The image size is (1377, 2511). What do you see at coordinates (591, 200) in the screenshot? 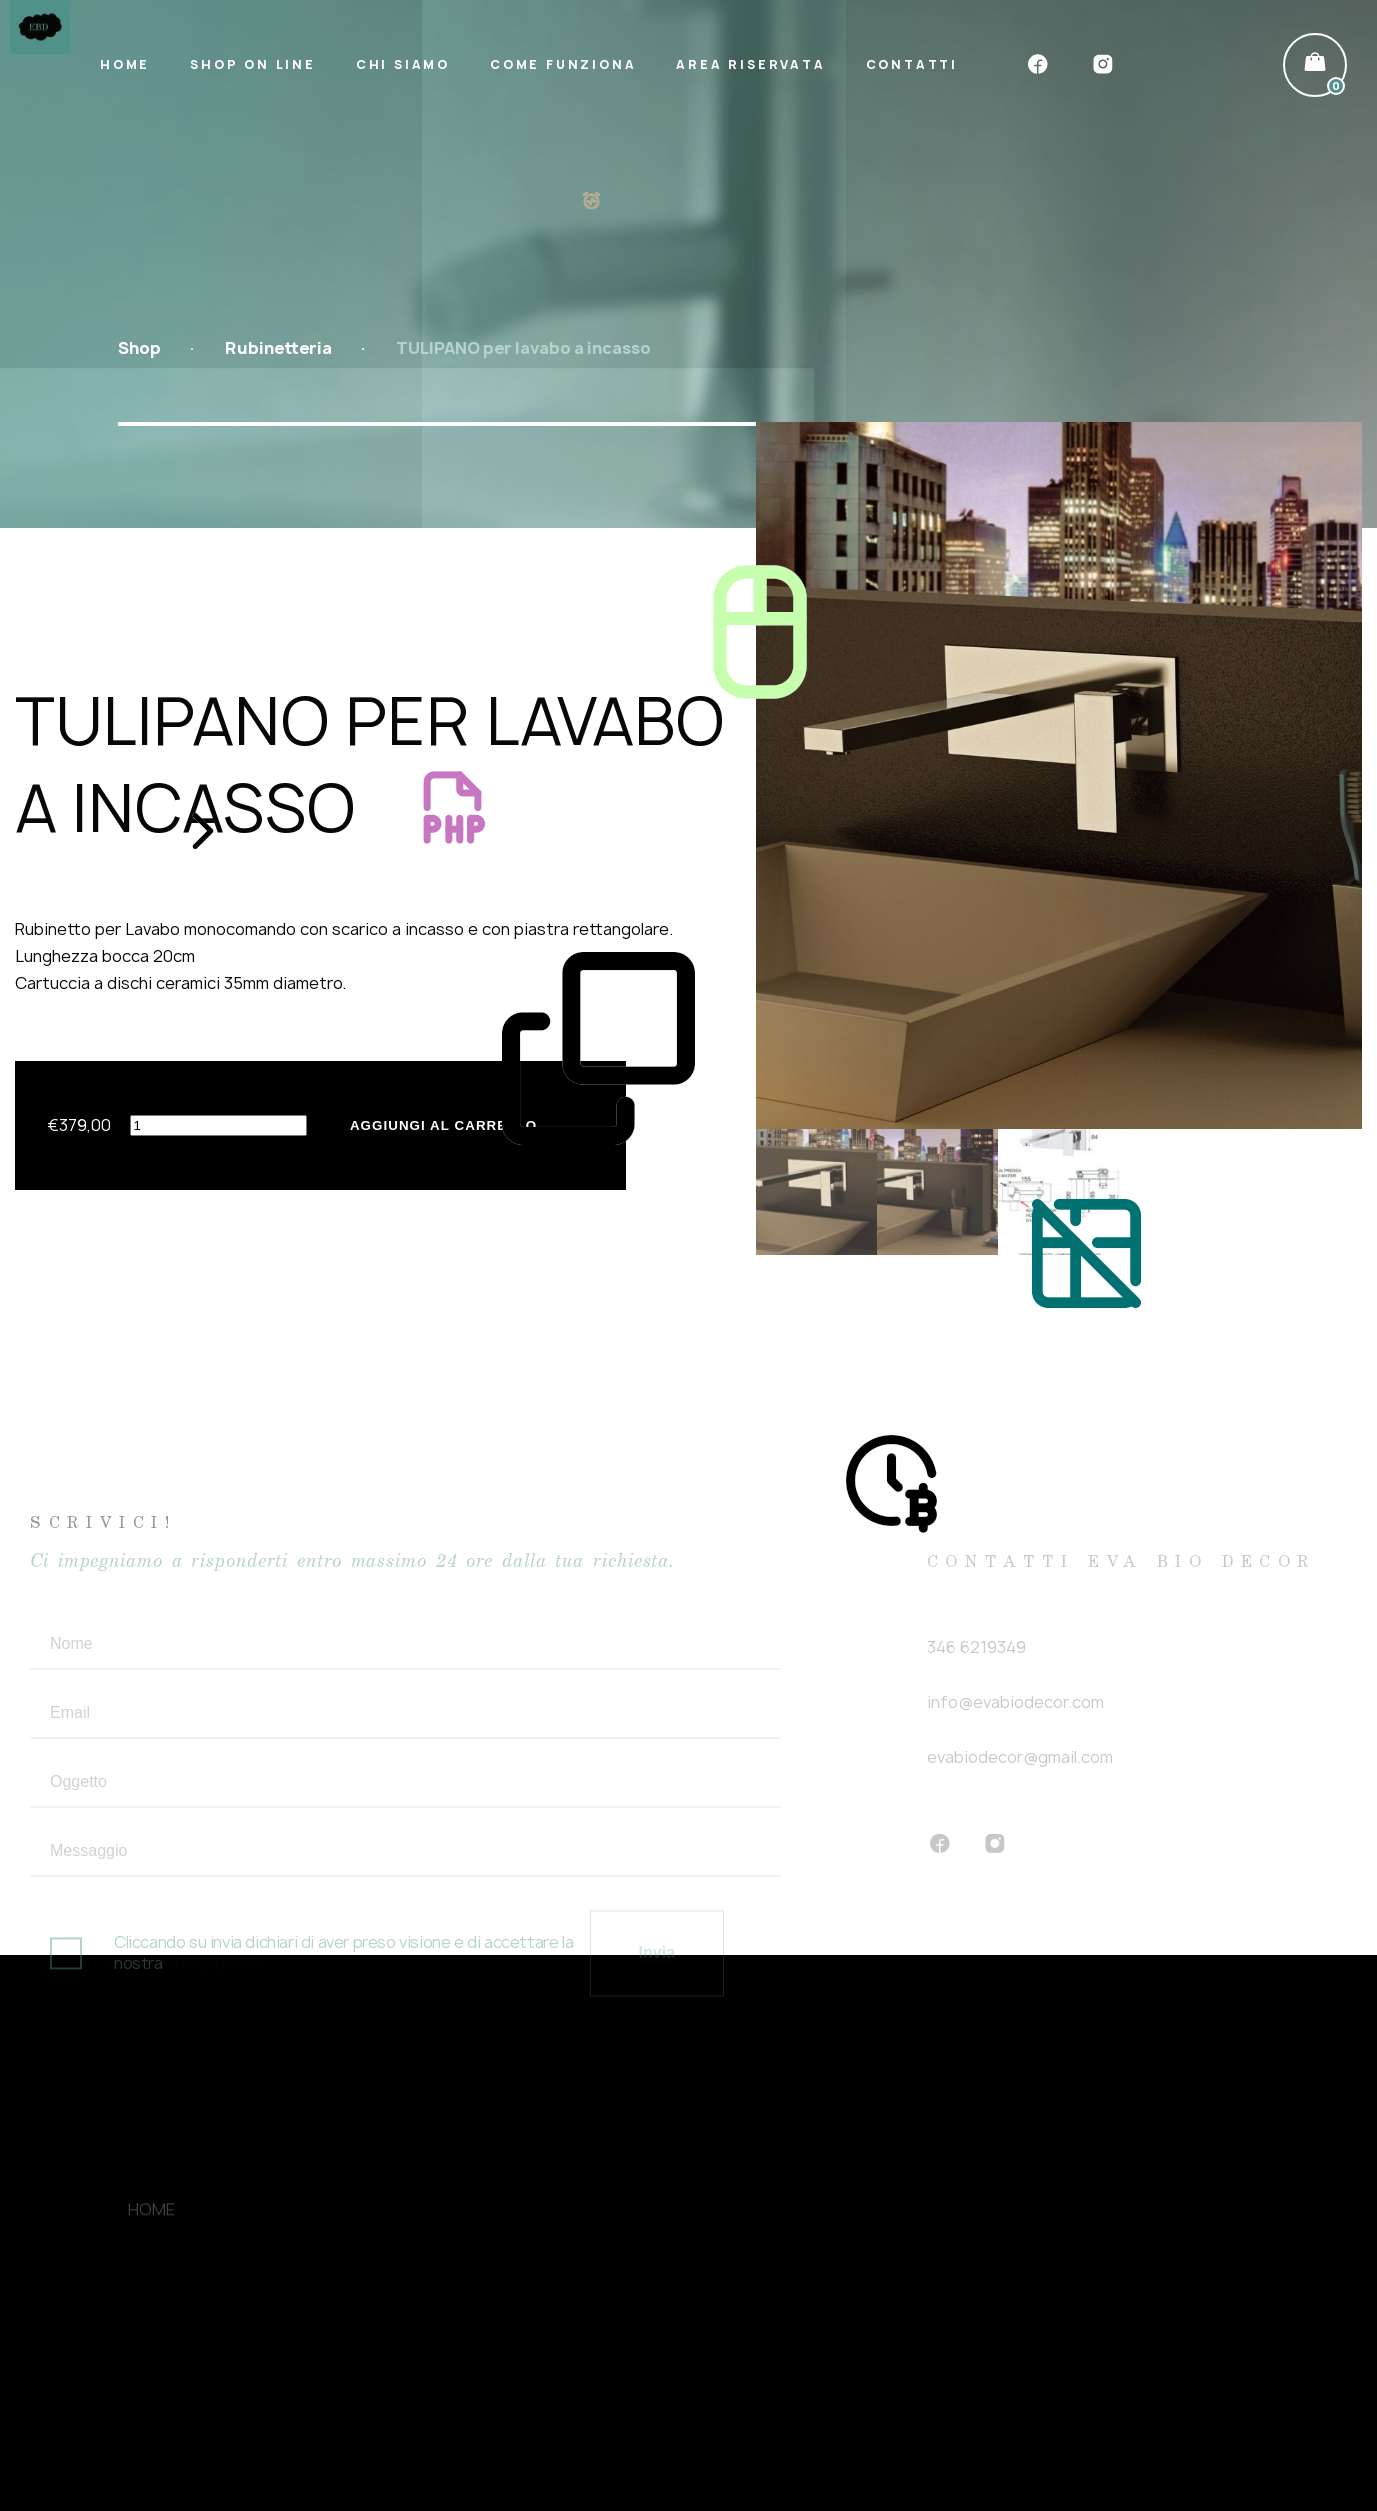
I see `view average alarm or alert statistics` at bounding box center [591, 200].